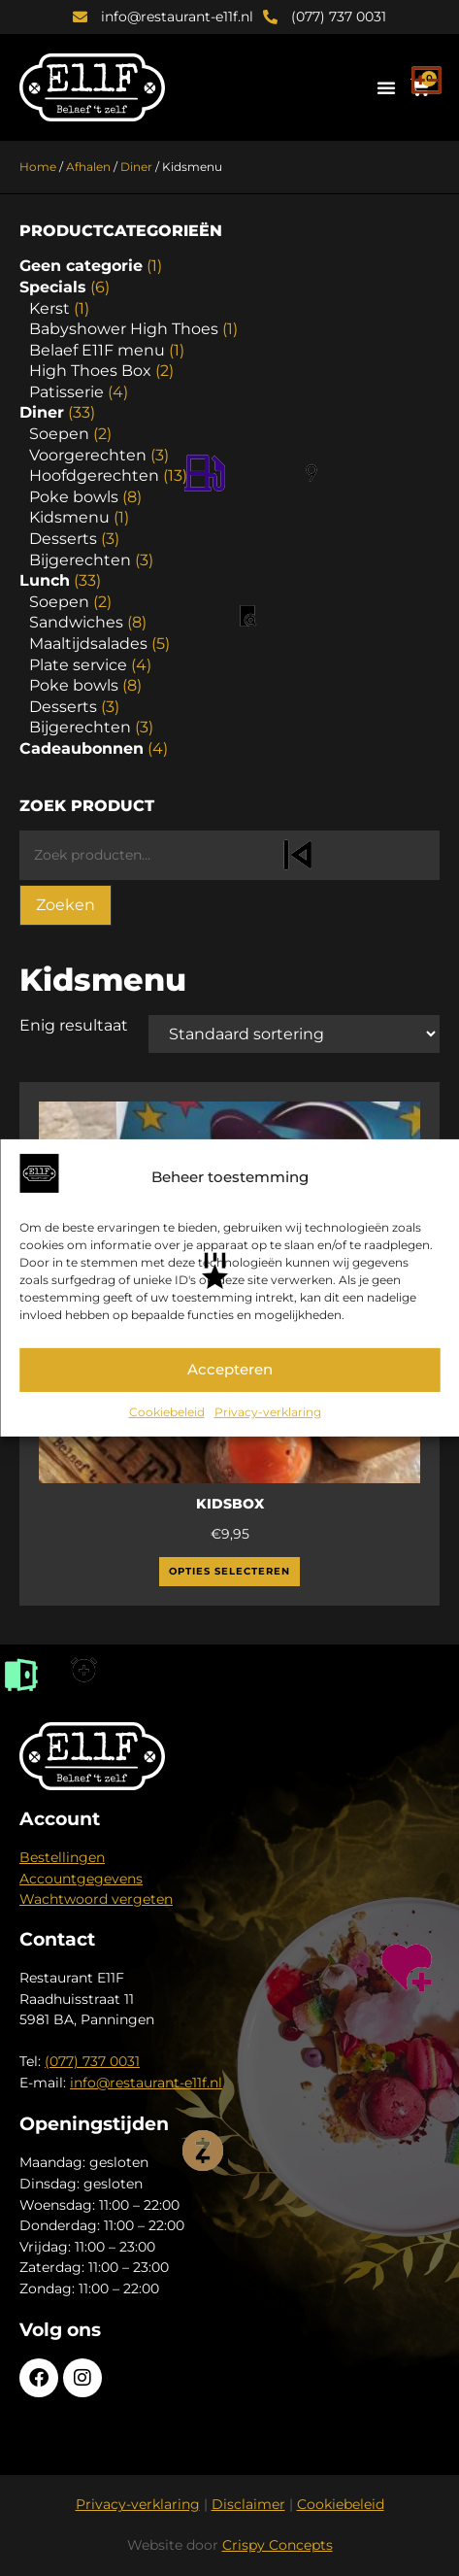 This screenshot has height=2576, width=459. Describe the element at coordinates (83, 1669) in the screenshot. I see `add a new alarm` at that location.